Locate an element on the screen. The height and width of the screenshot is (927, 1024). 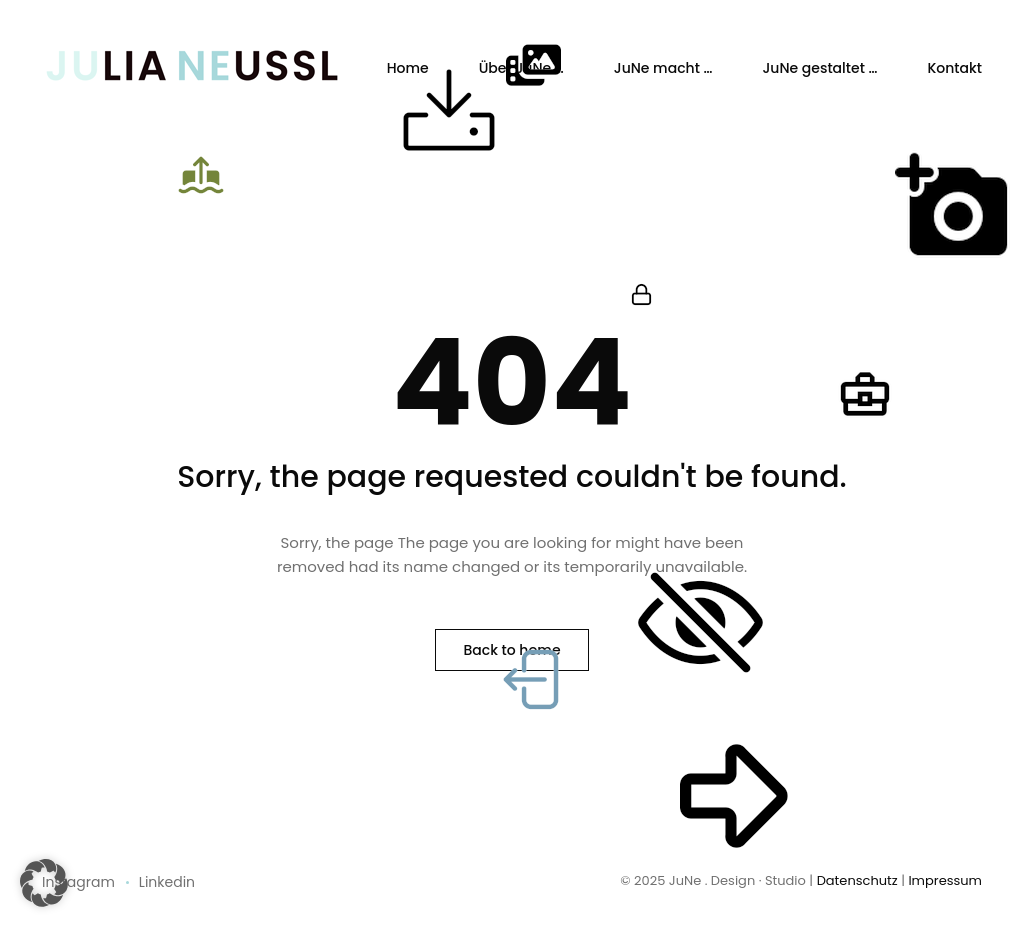
log out of your account is located at coordinates (535, 679).